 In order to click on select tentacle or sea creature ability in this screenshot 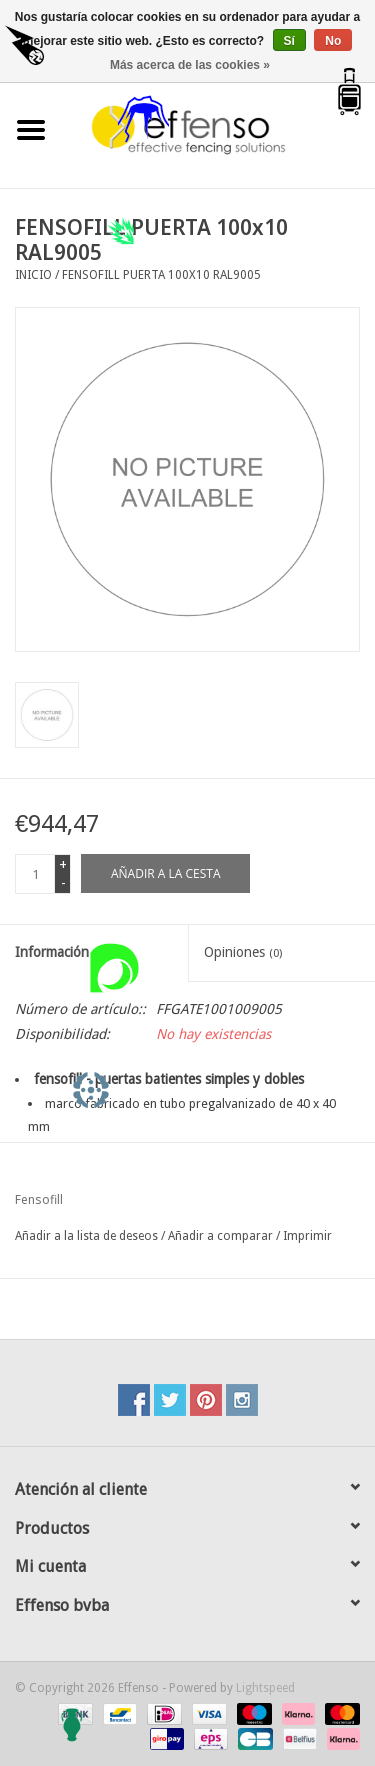, I will do `click(114, 967)`.